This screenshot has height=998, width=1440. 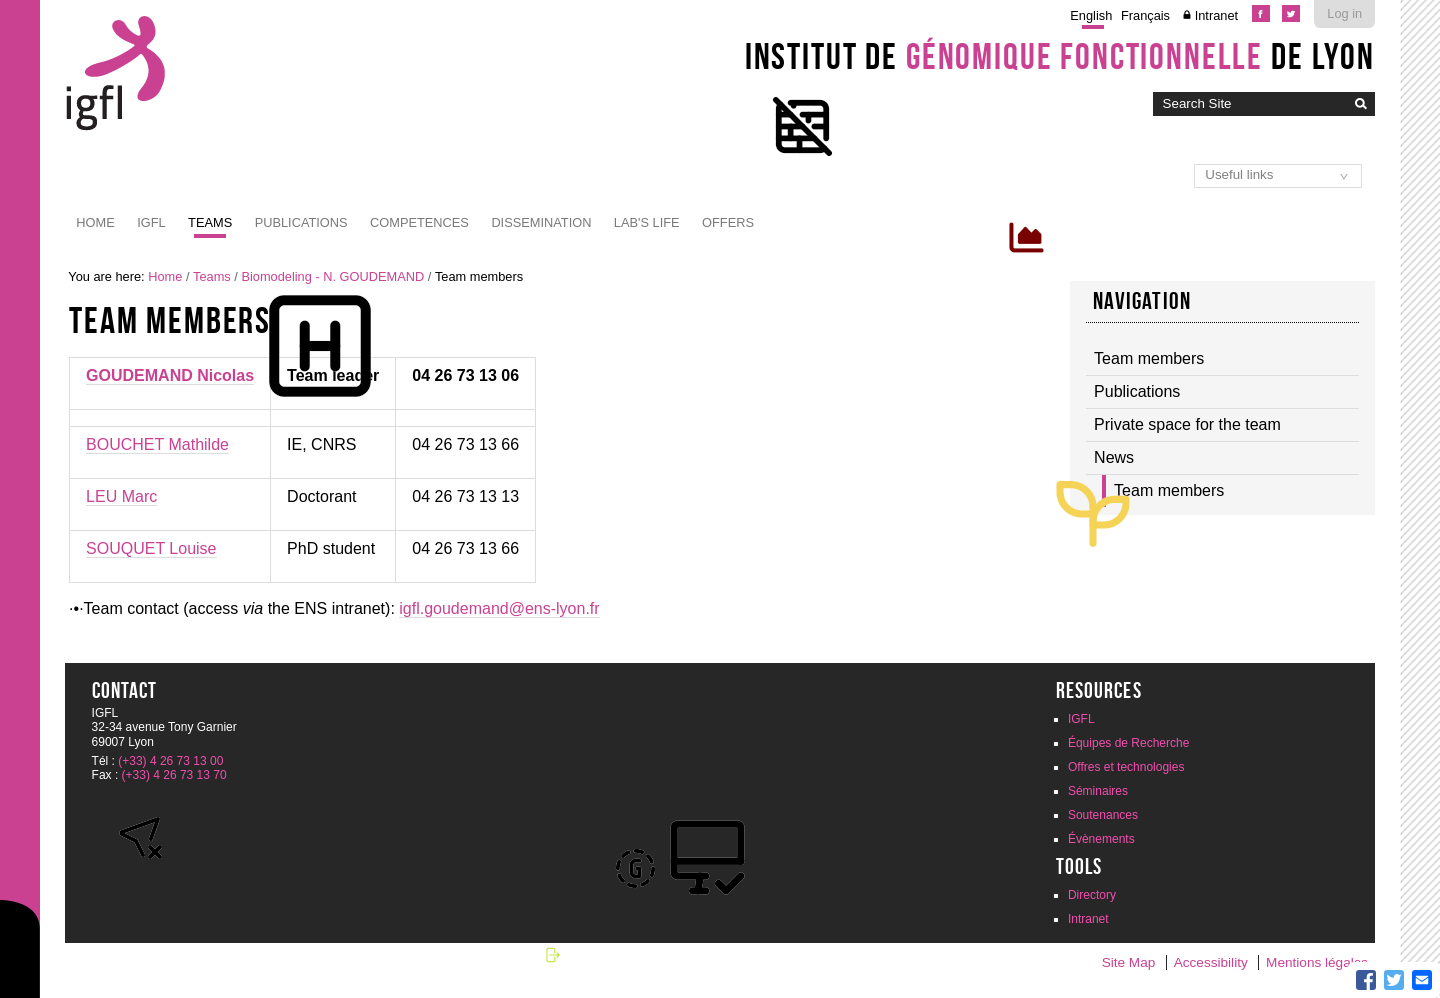 I want to click on indicates a helicopter landing zone or helipad, so click(x=320, y=346).